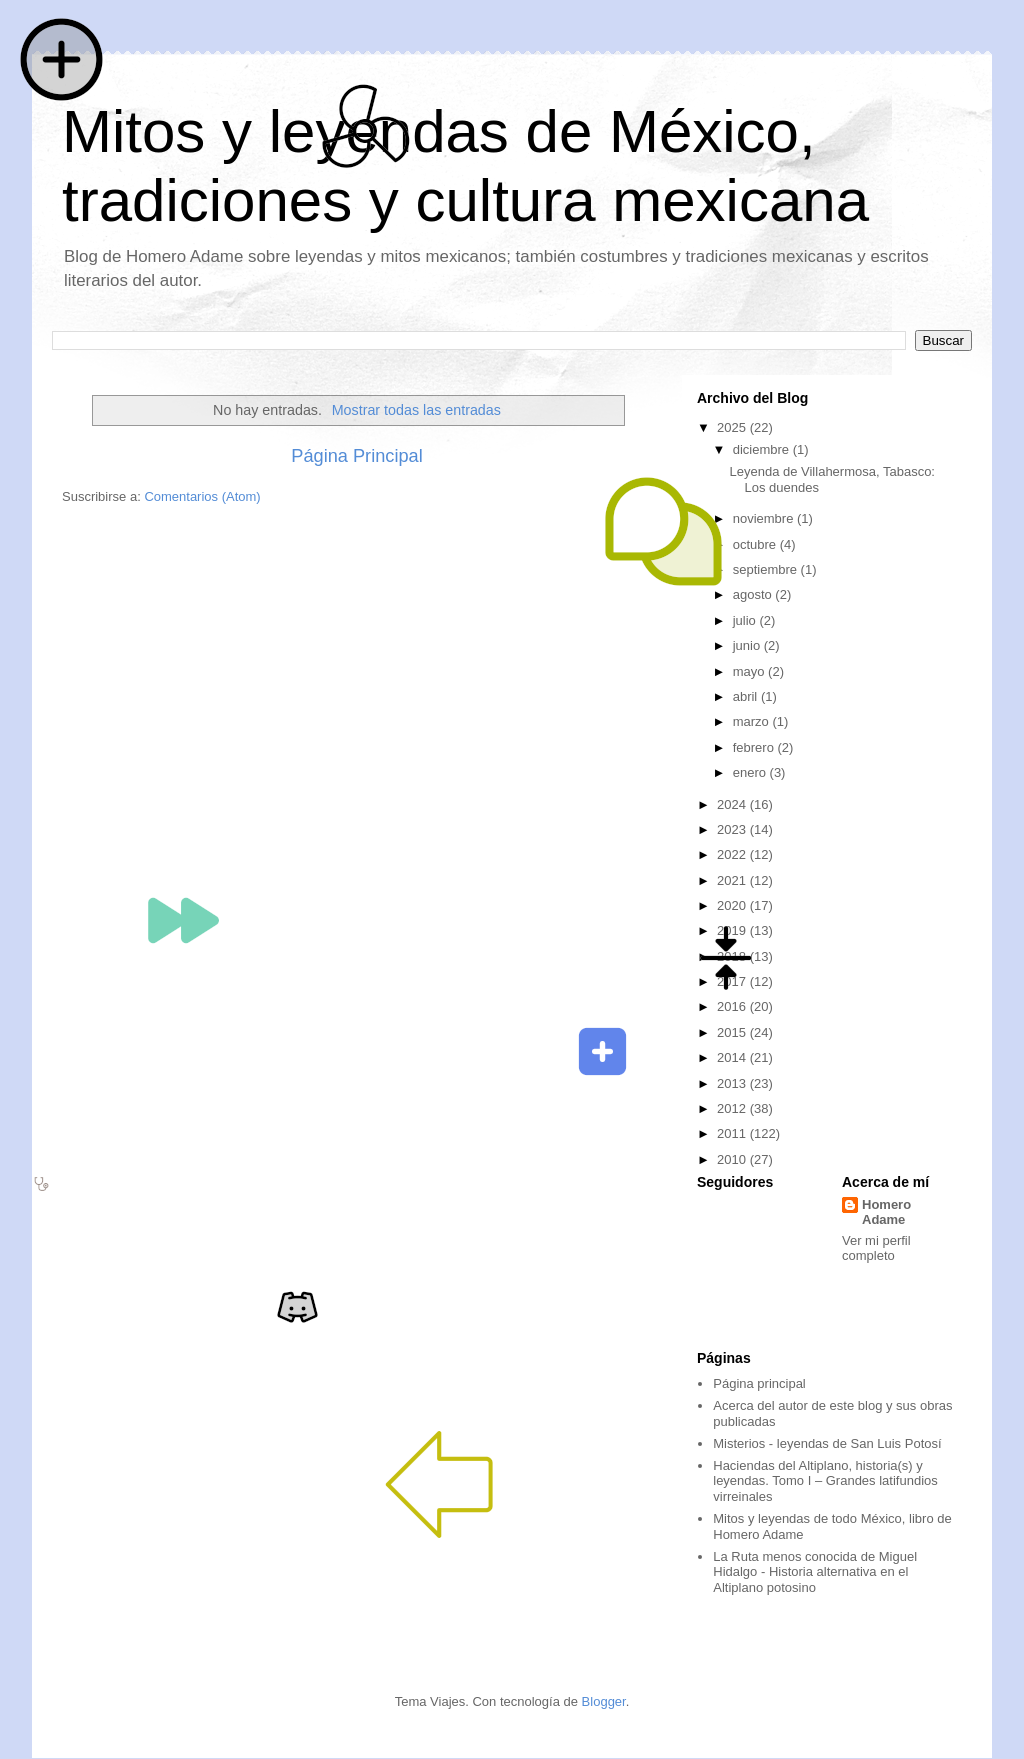 This screenshot has width=1024, height=1759. What do you see at coordinates (297, 1306) in the screenshot?
I see `open discord` at bounding box center [297, 1306].